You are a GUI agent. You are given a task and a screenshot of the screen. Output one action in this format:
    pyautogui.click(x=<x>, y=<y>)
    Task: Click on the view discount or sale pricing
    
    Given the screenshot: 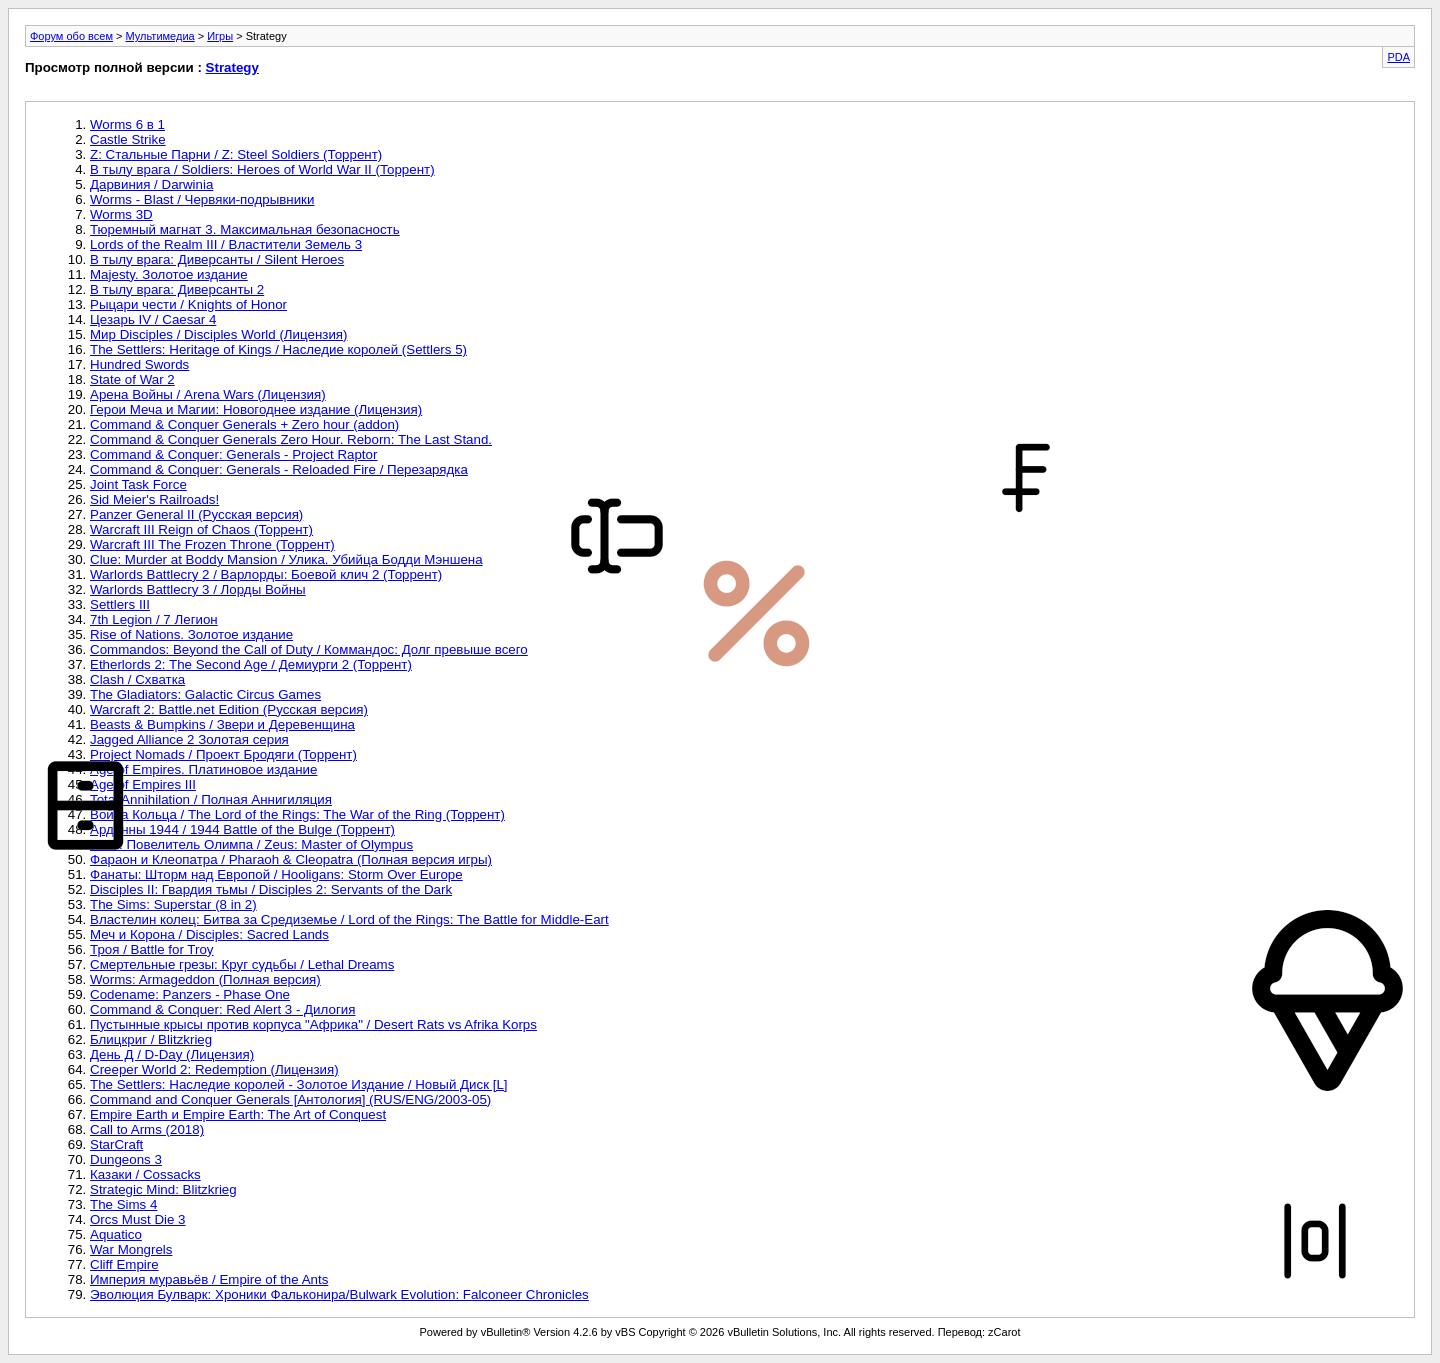 What is the action you would take?
    pyautogui.click(x=756, y=613)
    